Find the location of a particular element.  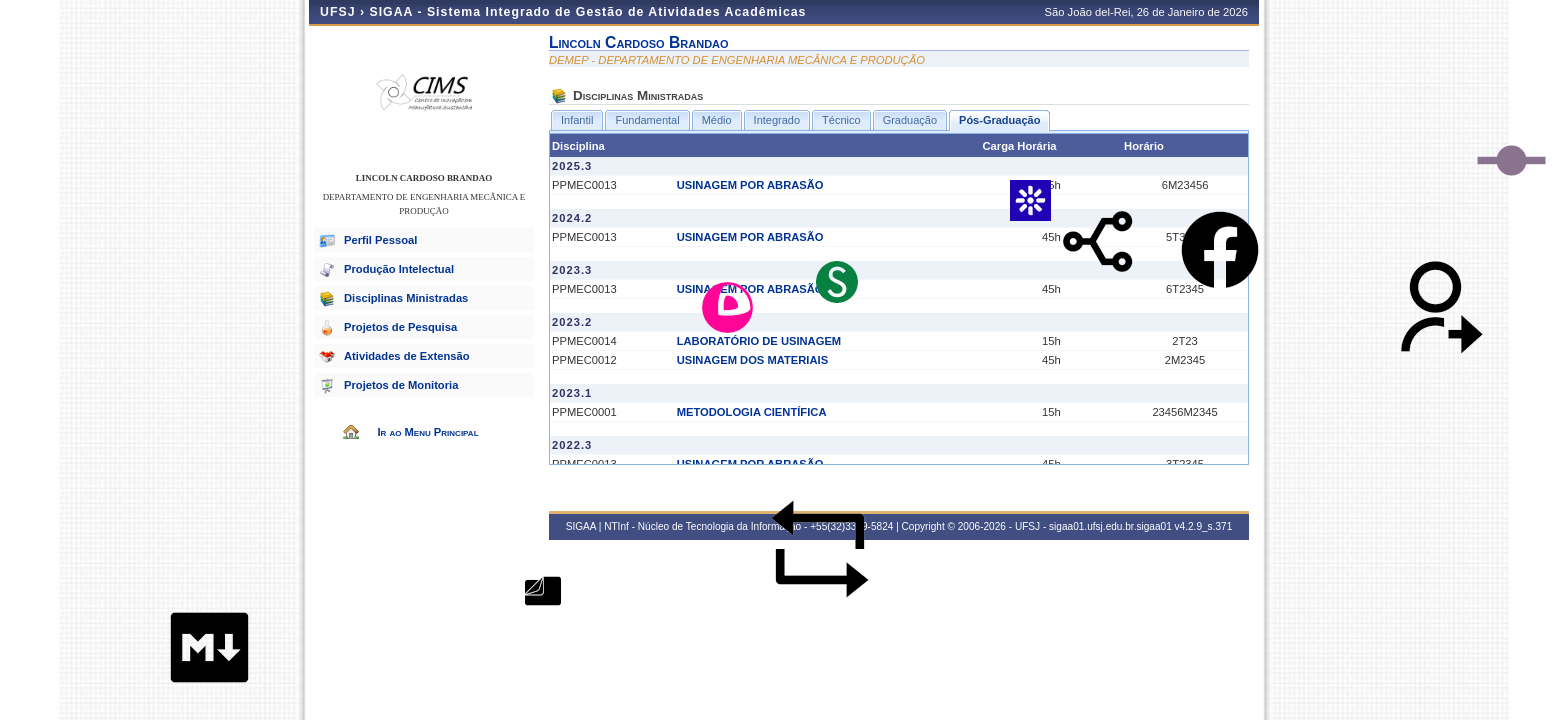

view your StackShare profile is located at coordinates (1098, 241).